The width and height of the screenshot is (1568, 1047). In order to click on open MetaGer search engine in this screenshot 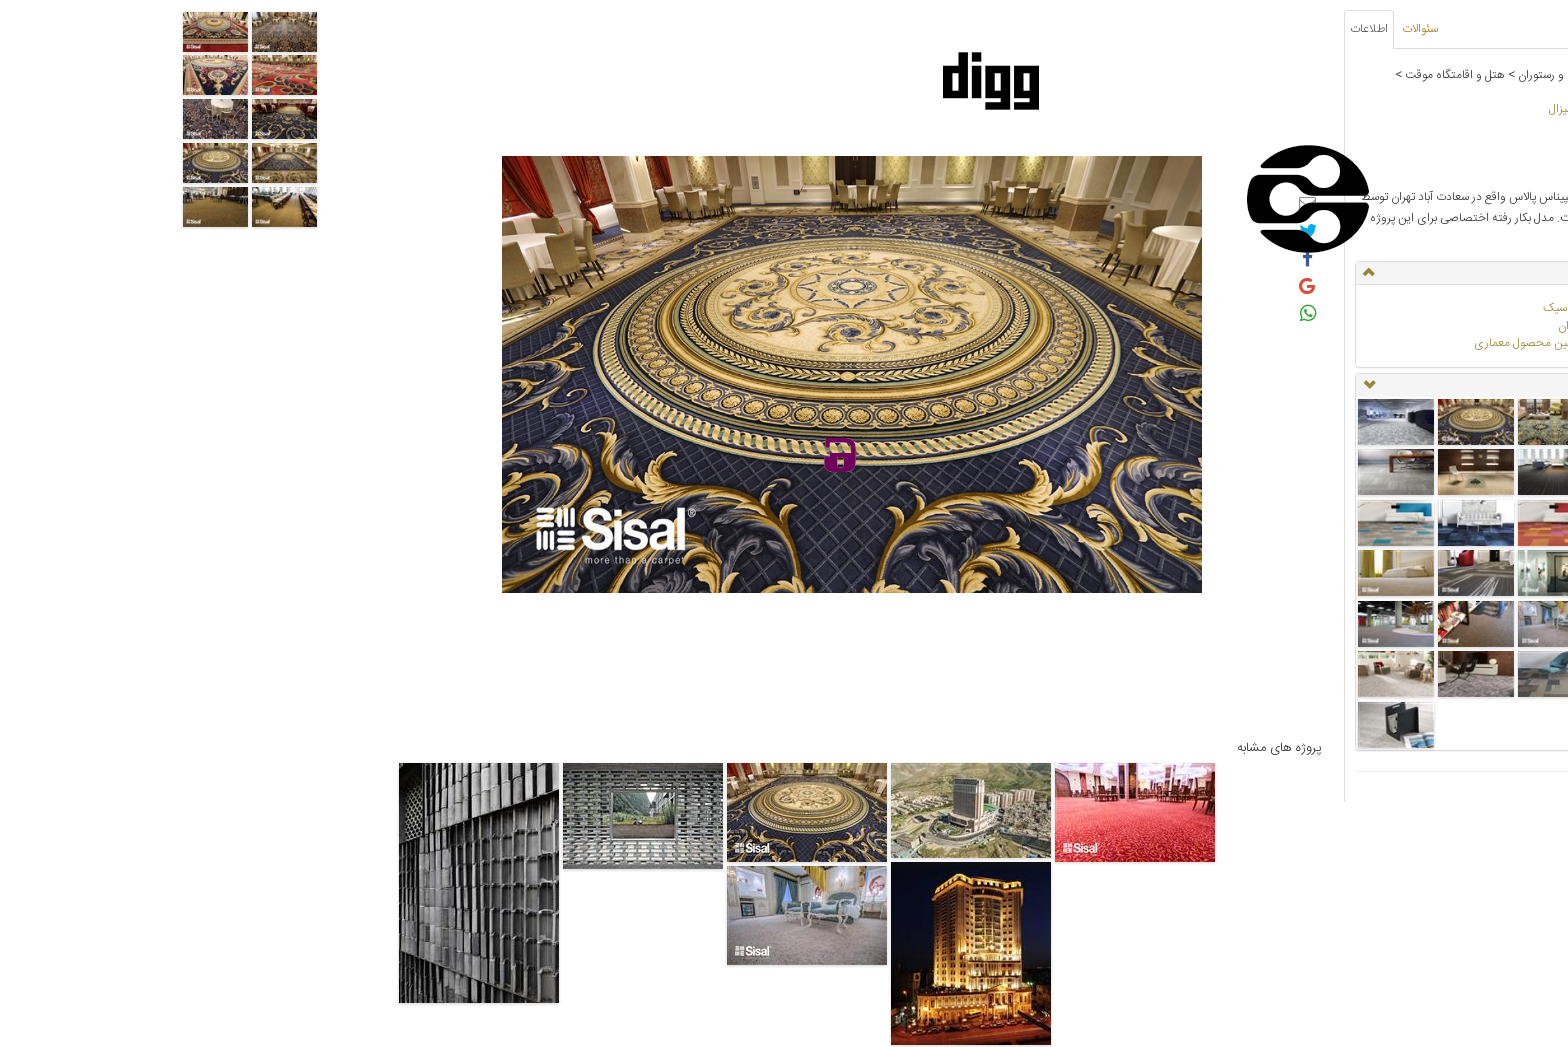, I will do `click(840, 455)`.